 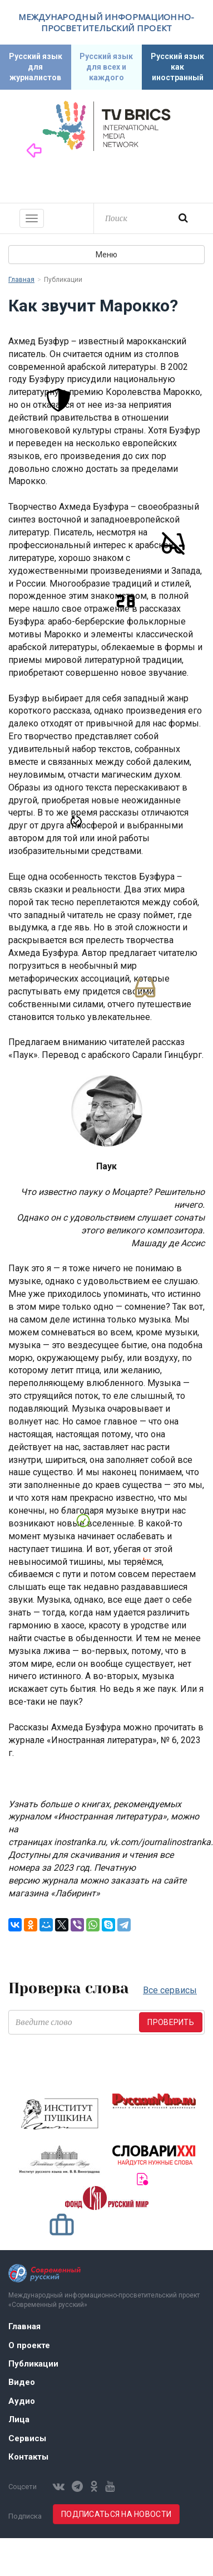 I want to click on access work or business-related content, so click(x=62, y=2224).